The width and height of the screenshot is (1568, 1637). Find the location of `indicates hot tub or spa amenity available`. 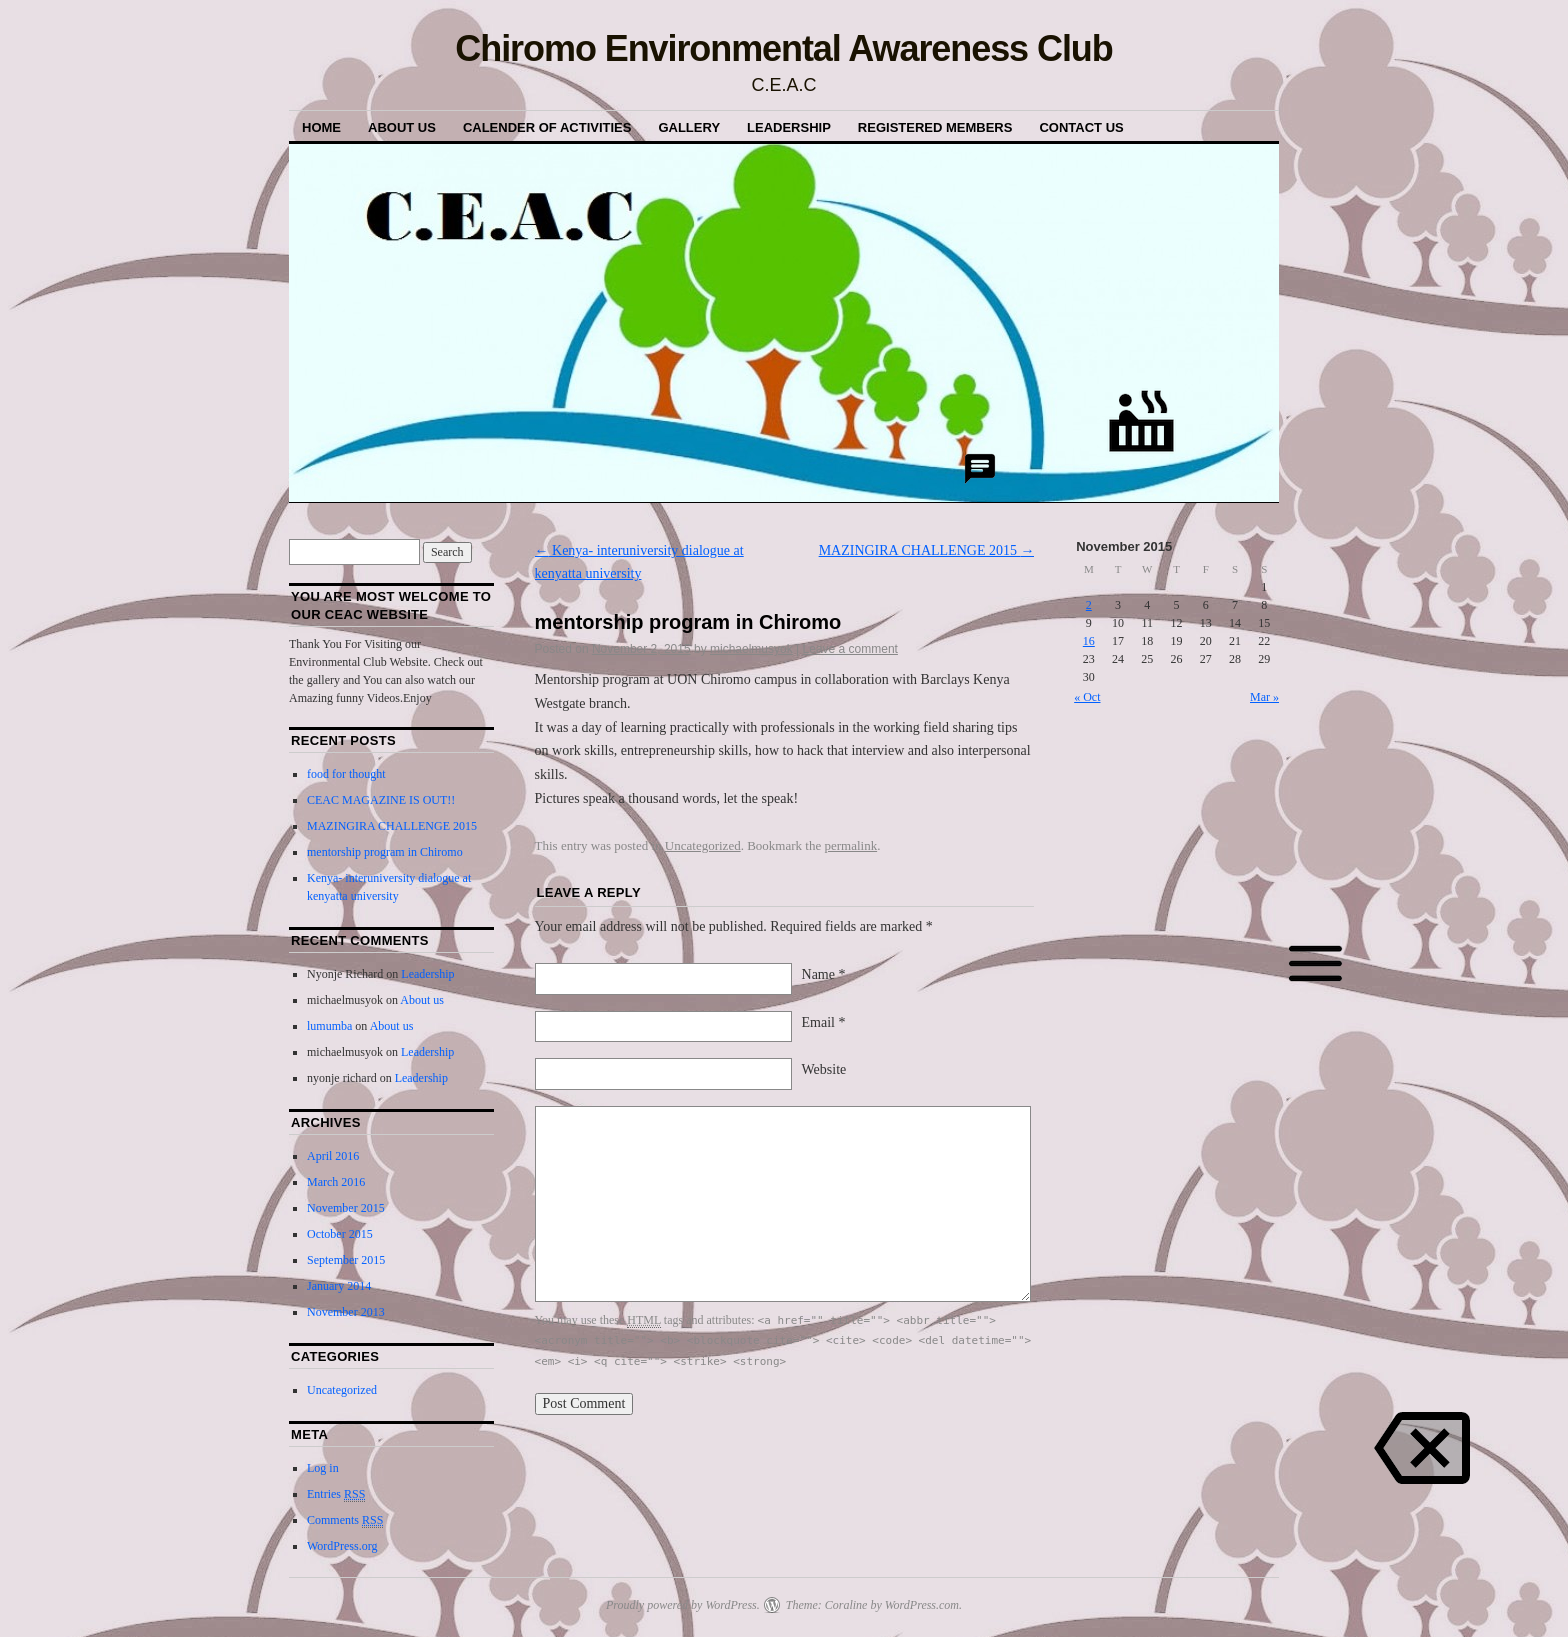

indicates hot tub or spa amenity available is located at coordinates (1141, 419).